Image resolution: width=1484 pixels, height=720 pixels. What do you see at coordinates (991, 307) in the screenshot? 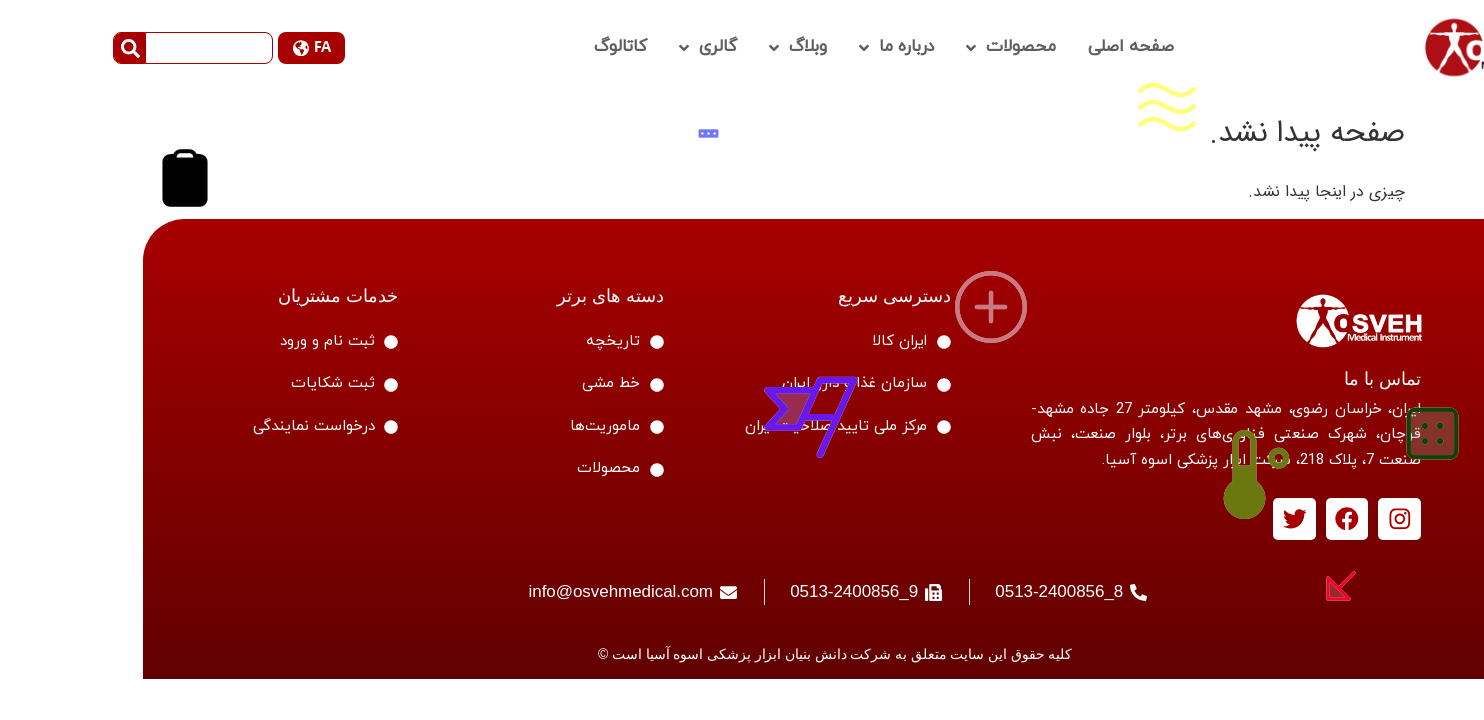
I see `add a new item` at bounding box center [991, 307].